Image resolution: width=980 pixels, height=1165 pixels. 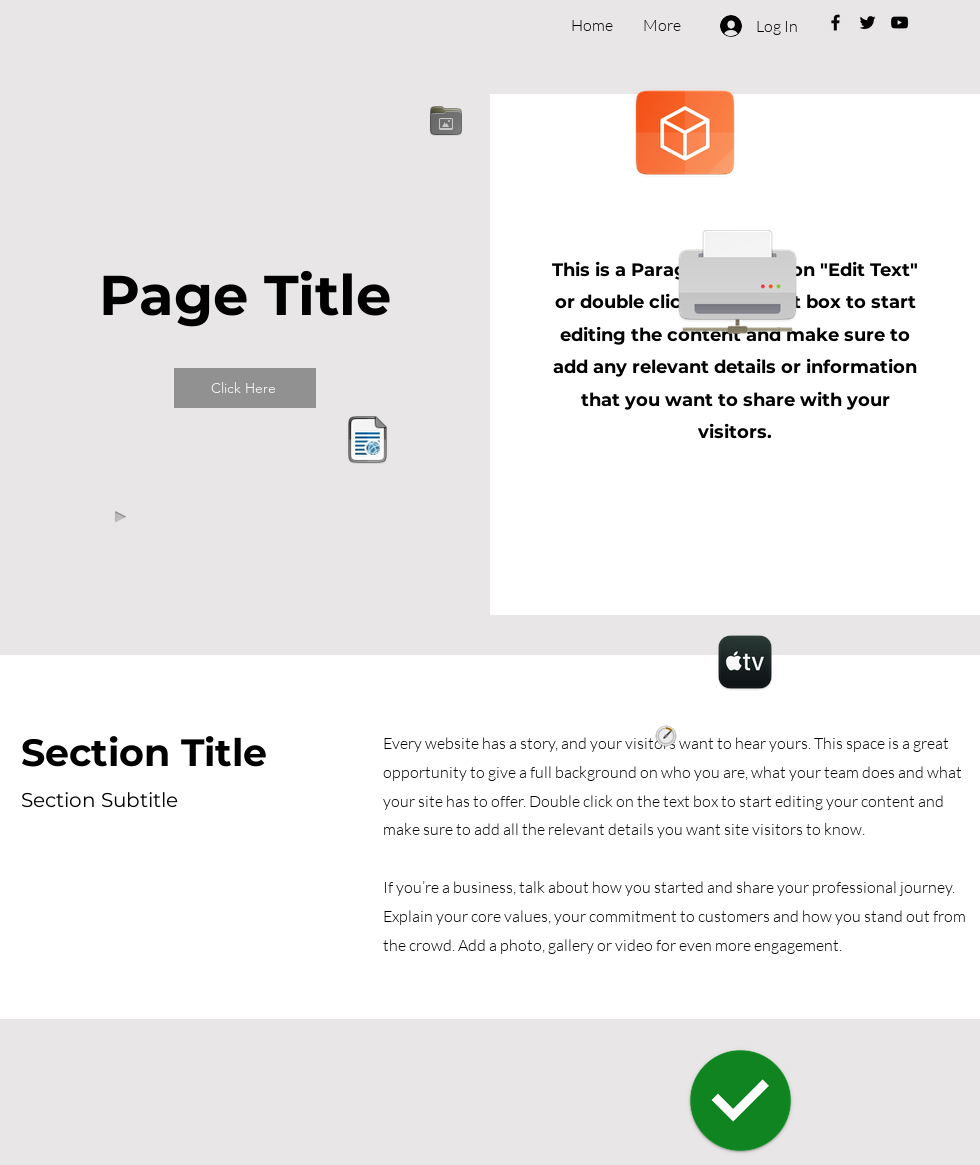 I want to click on navigate to the next item or section, so click(x=121, y=517).